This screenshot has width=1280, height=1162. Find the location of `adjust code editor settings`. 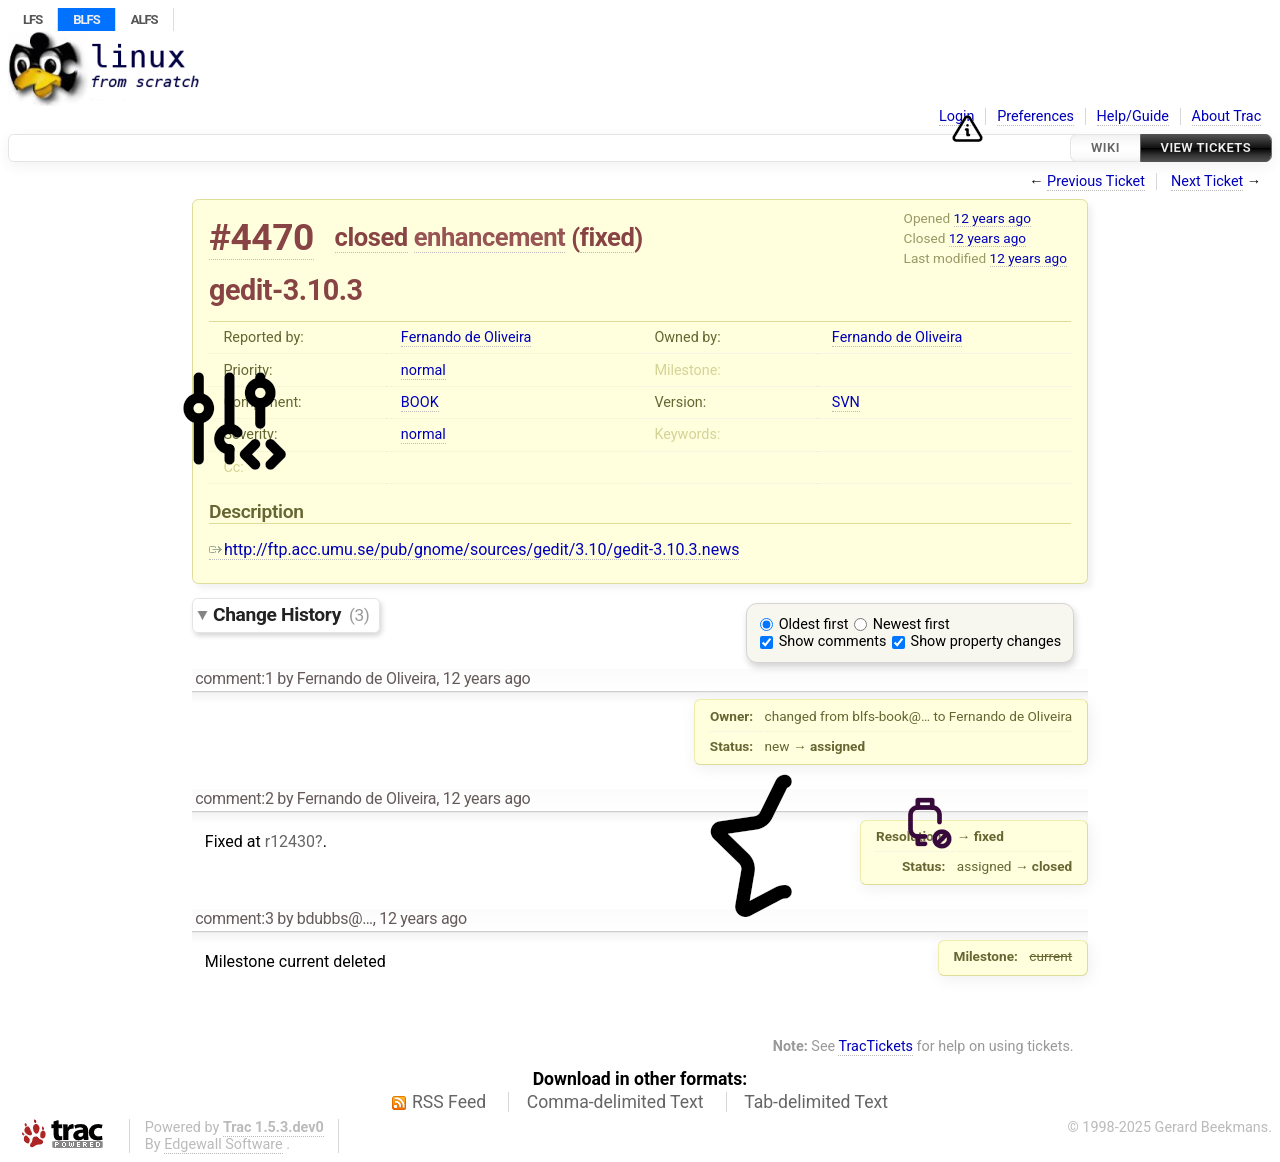

adjust code editor settings is located at coordinates (229, 418).